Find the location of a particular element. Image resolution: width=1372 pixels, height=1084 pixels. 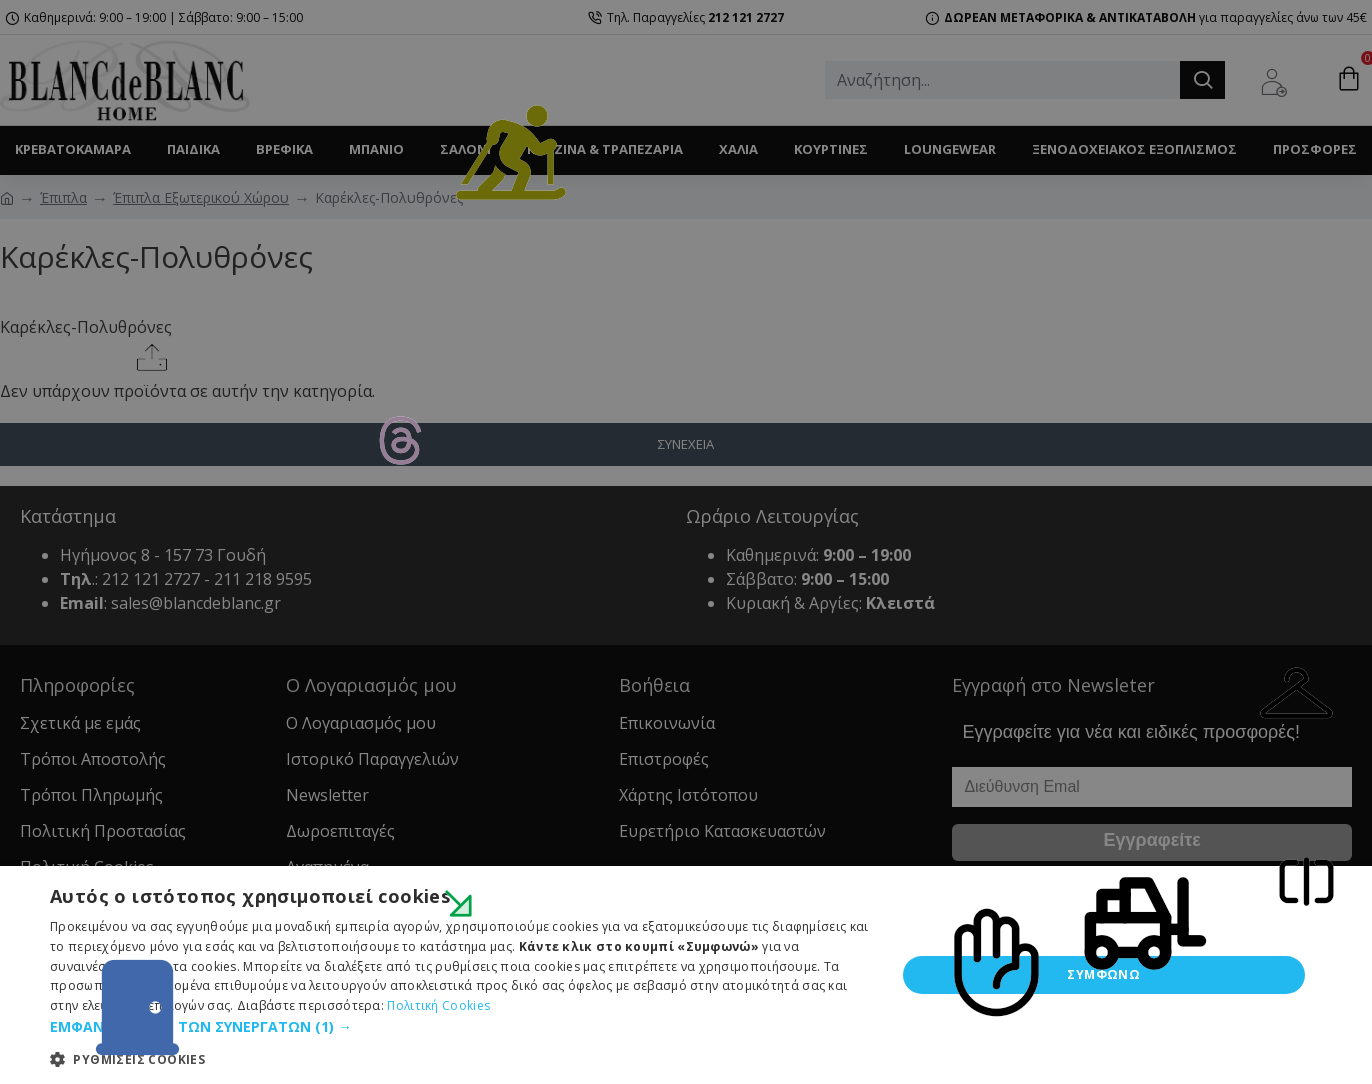

access warehouse or inventory management is located at coordinates (1142, 923).